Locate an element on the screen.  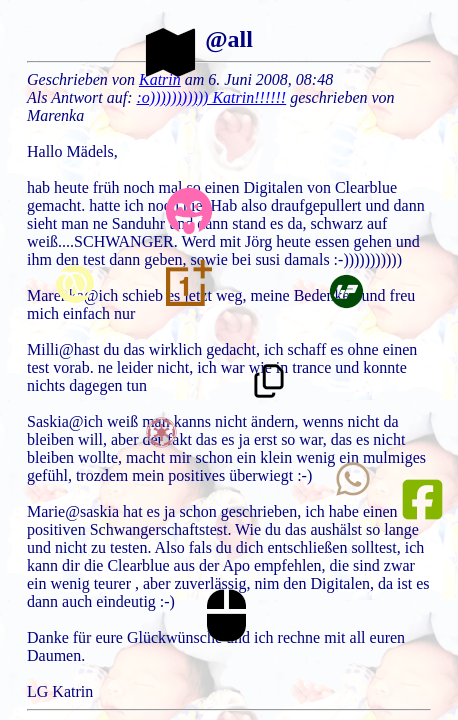
OnePlus brand logo is located at coordinates (189, 283).